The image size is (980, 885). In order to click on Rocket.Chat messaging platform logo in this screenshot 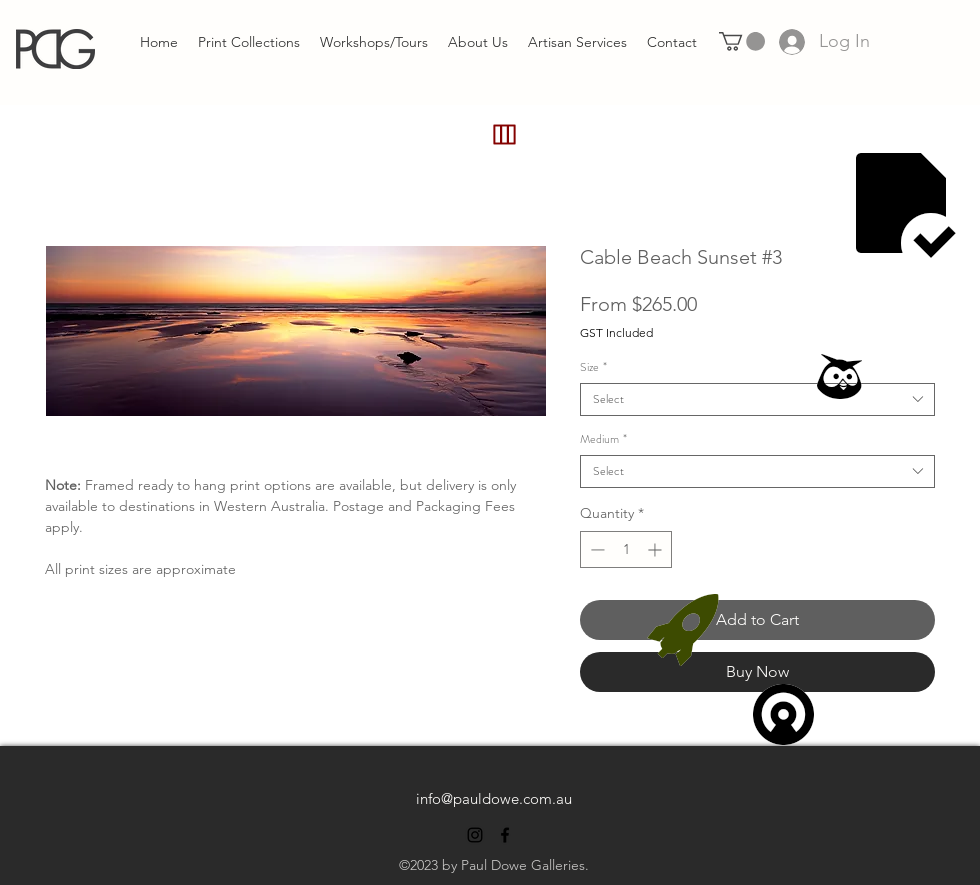, I will do `click(683, 630)`.